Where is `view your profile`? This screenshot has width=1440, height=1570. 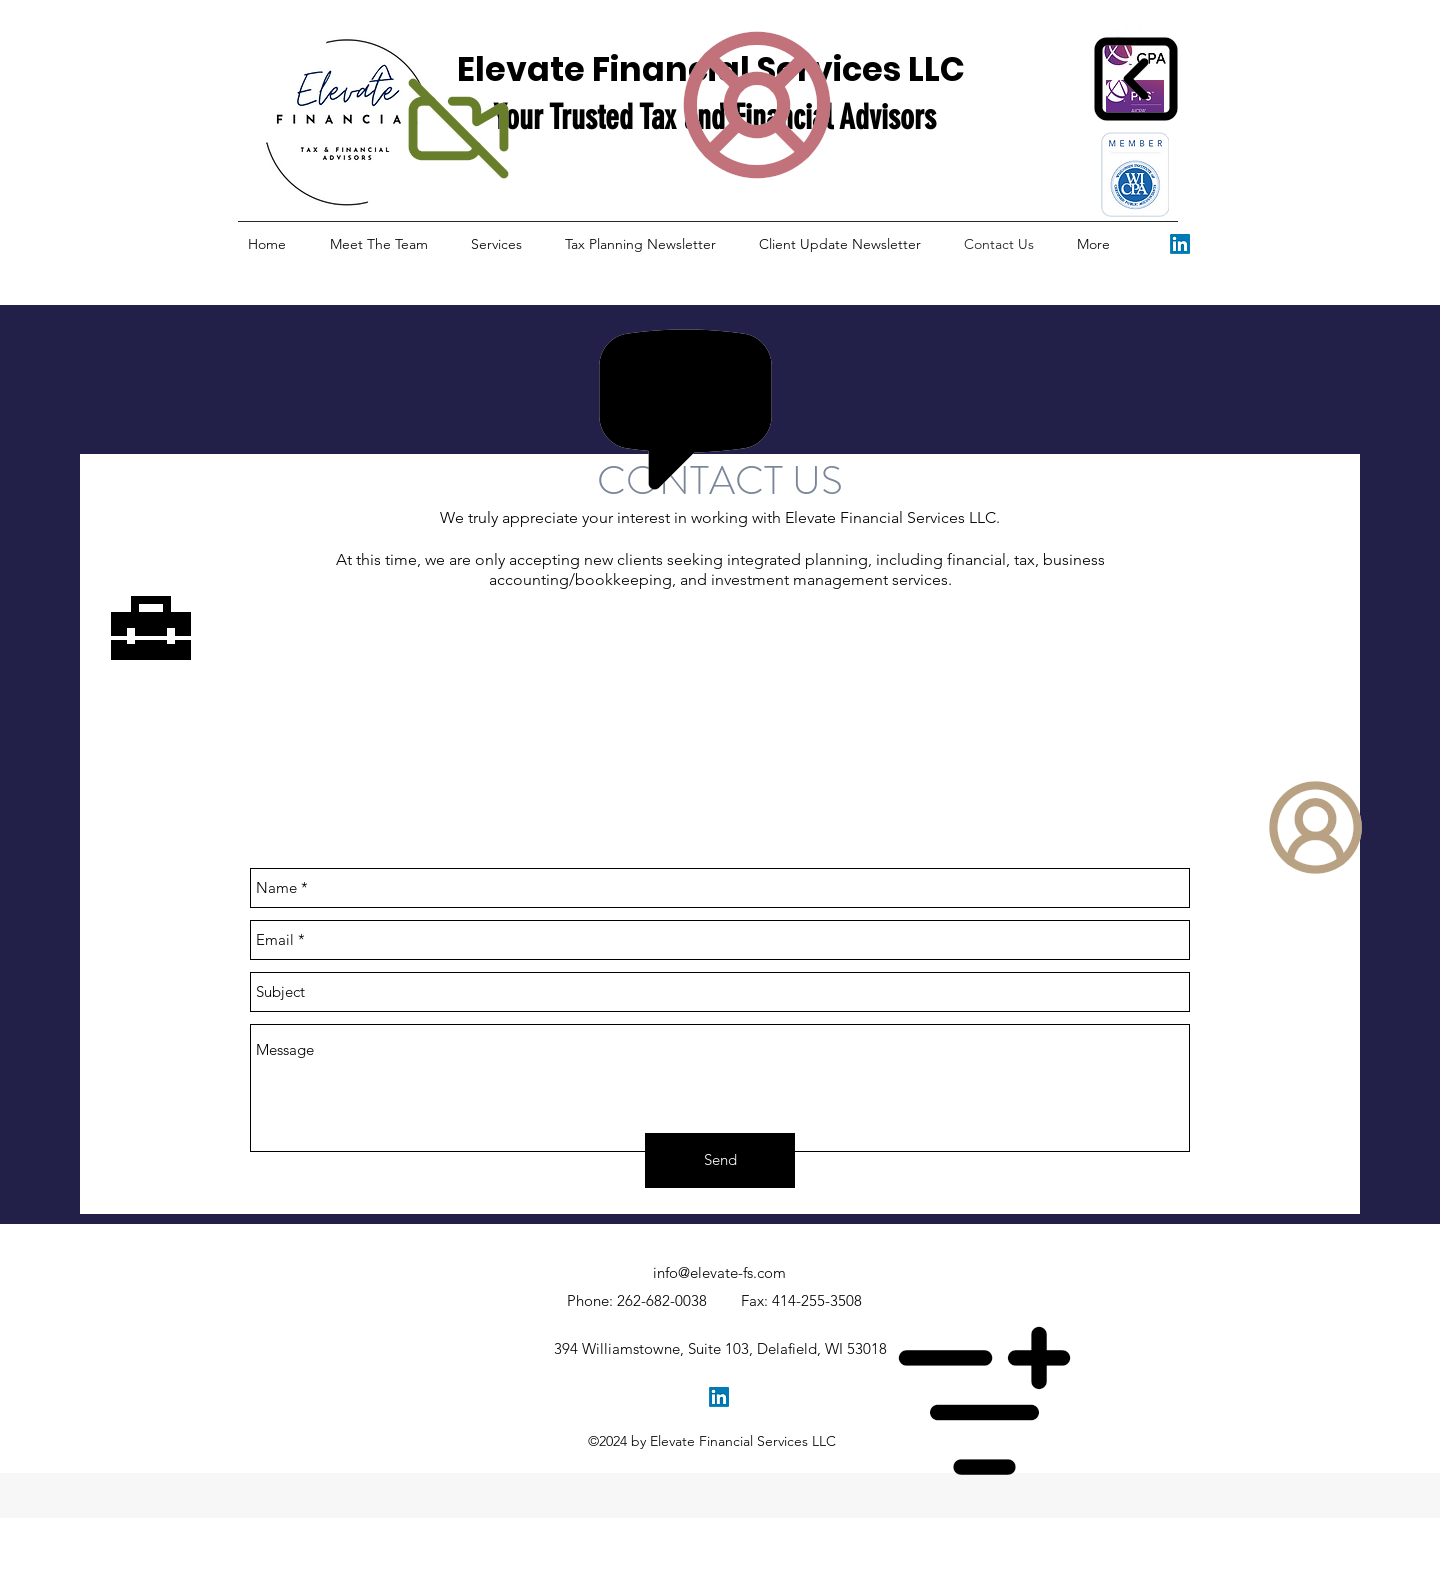 view your profile is located at coordinates (1315, 827).